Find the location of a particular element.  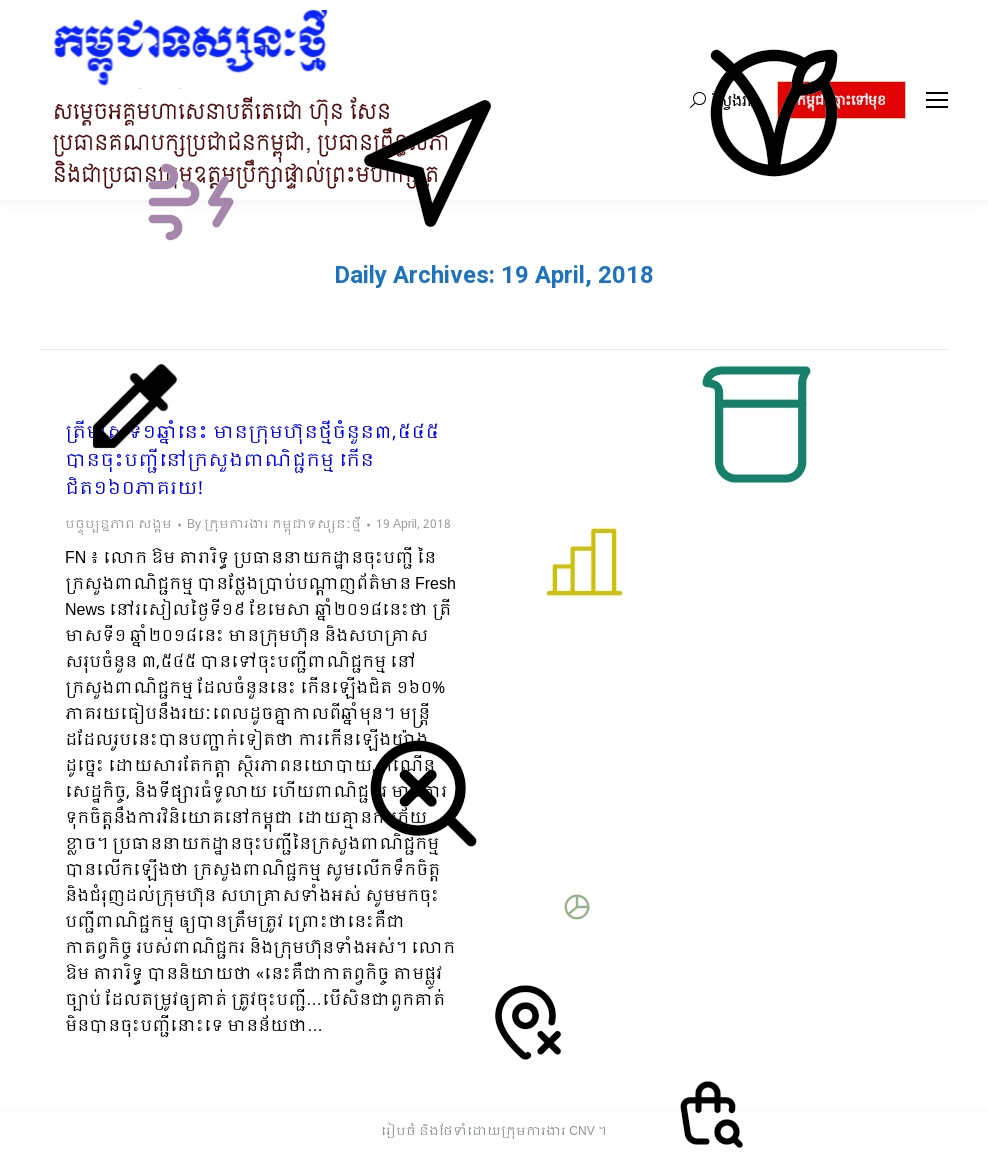

clear search query is located at coordinates (423, 793).